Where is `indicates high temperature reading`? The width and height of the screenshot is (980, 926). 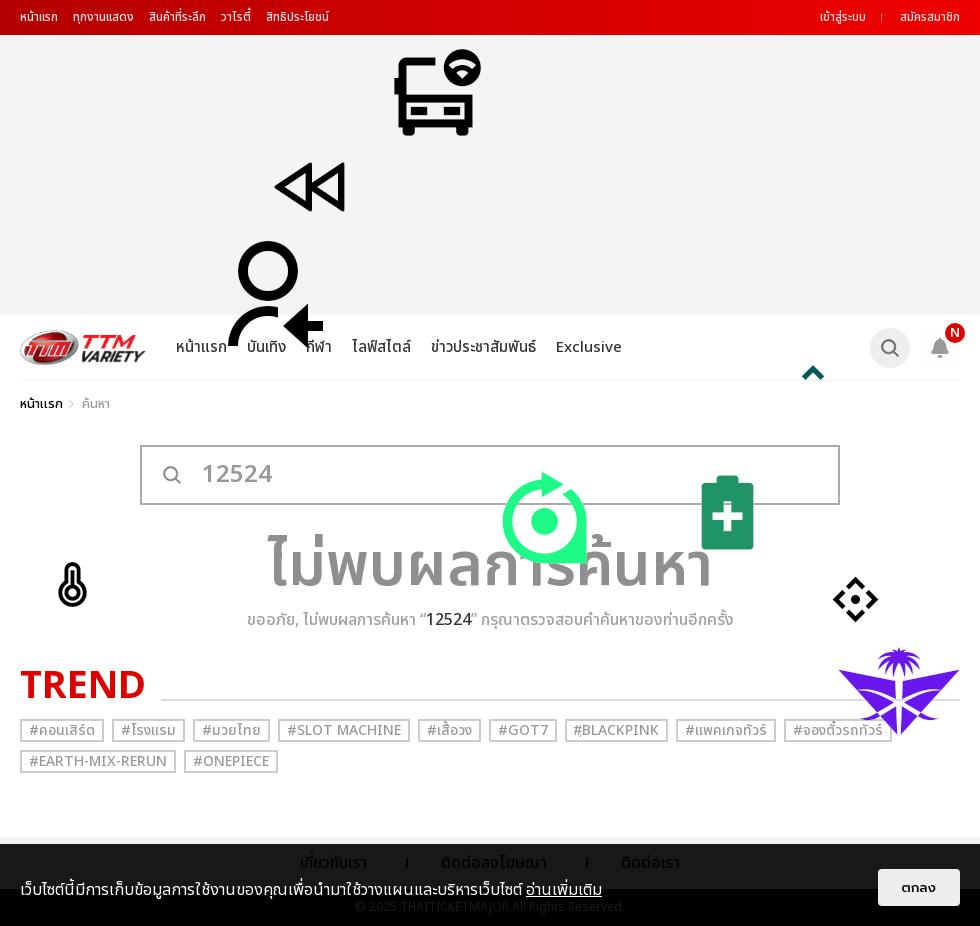 indicates high temperature reading is located at coordinates (72, 584).